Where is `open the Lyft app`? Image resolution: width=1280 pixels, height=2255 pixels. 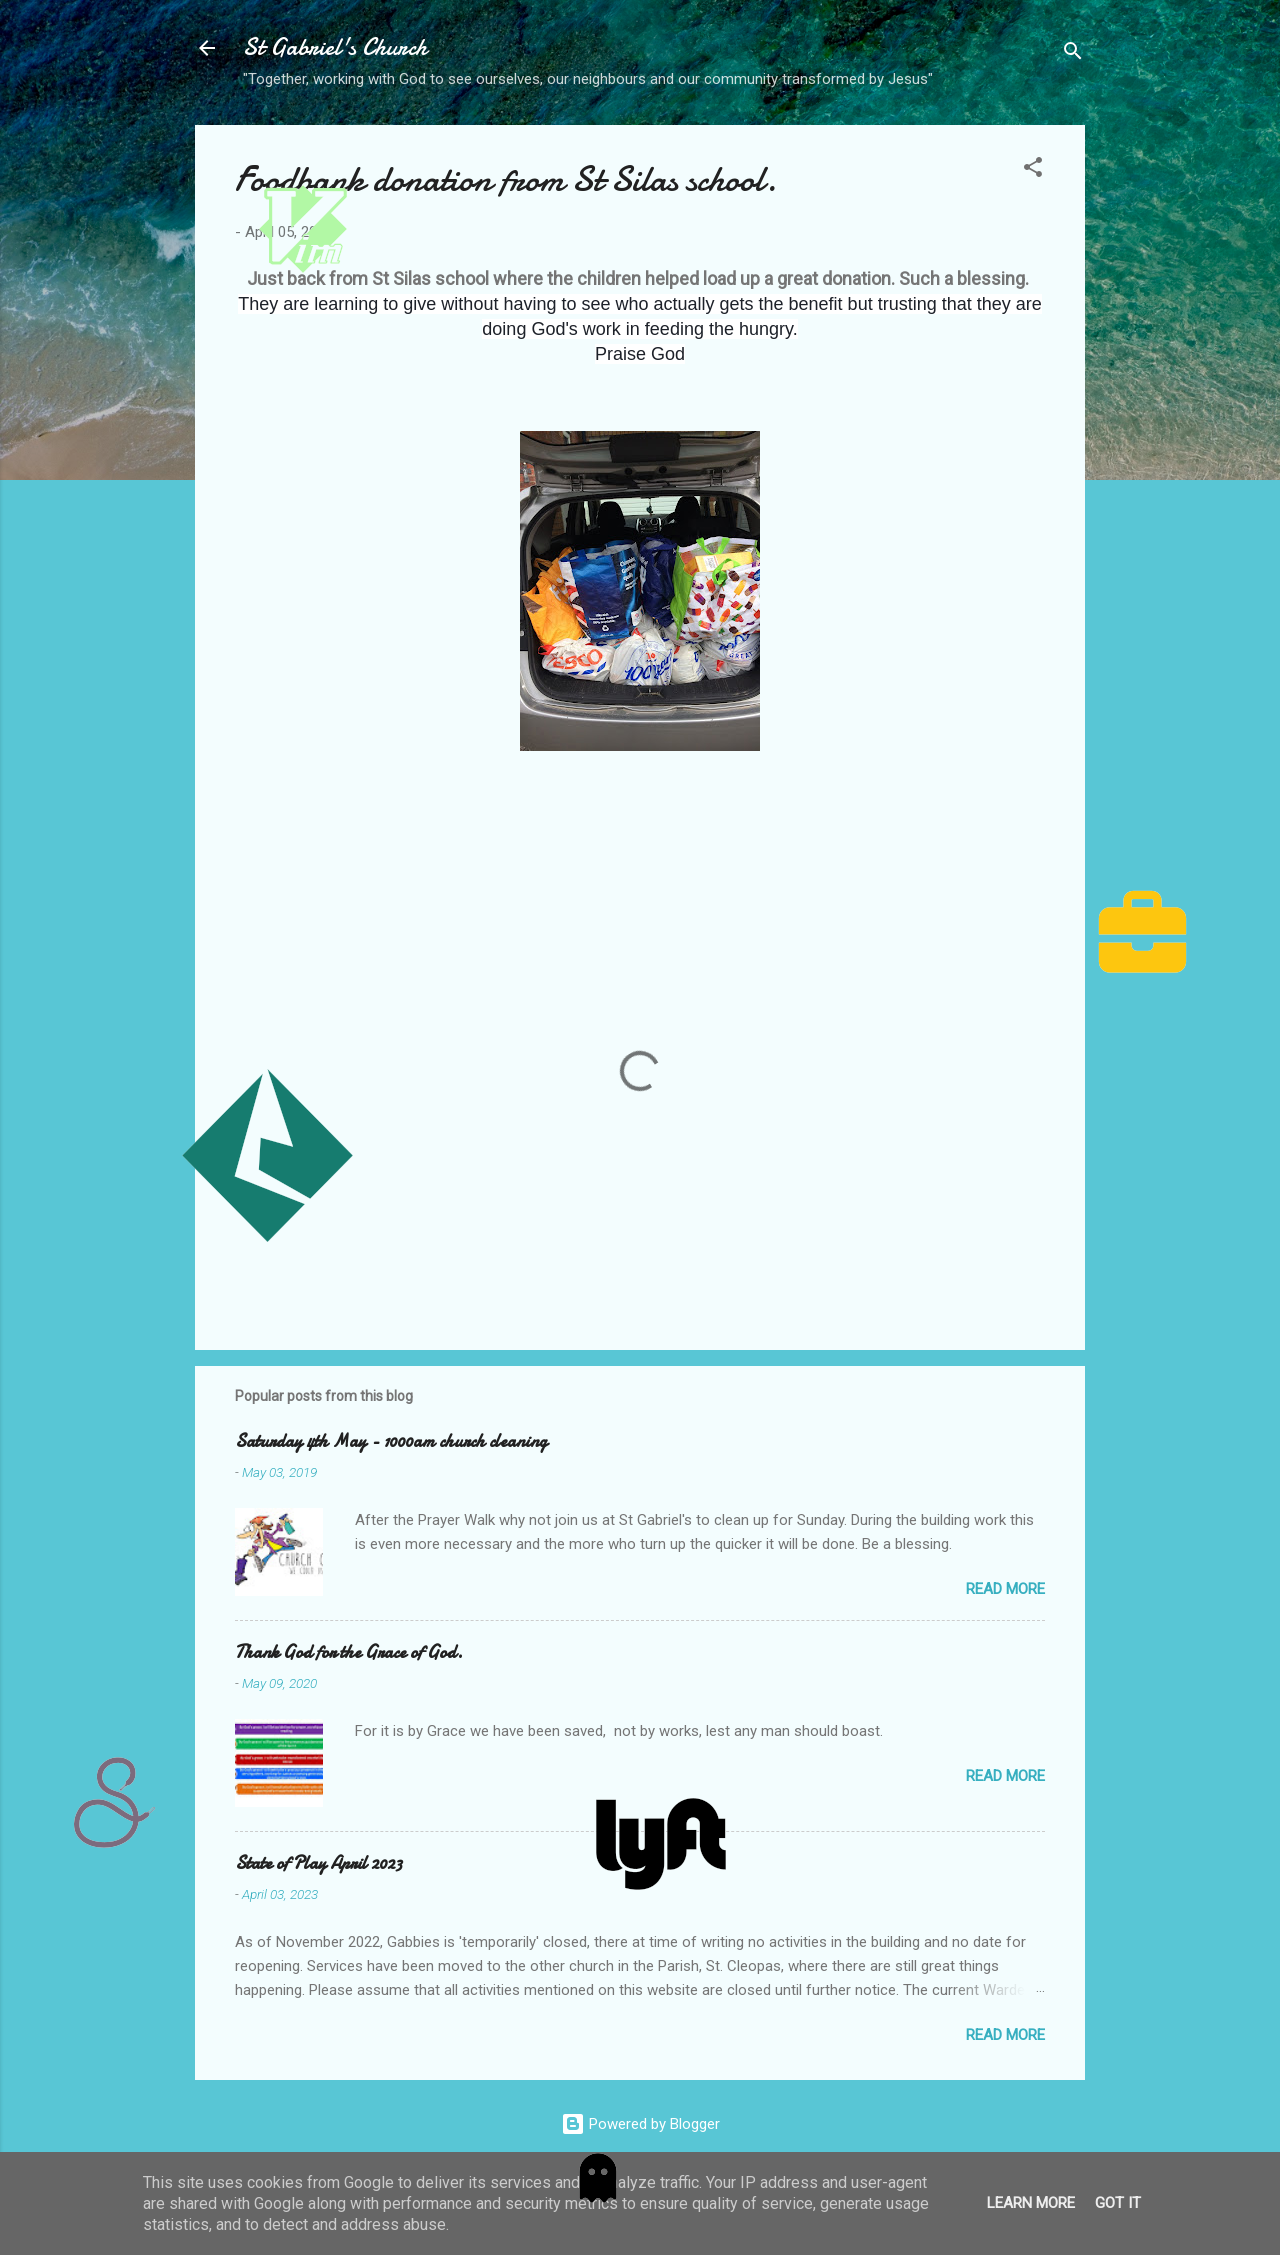 open the Lyft app is located at coordinates (661, 1844).